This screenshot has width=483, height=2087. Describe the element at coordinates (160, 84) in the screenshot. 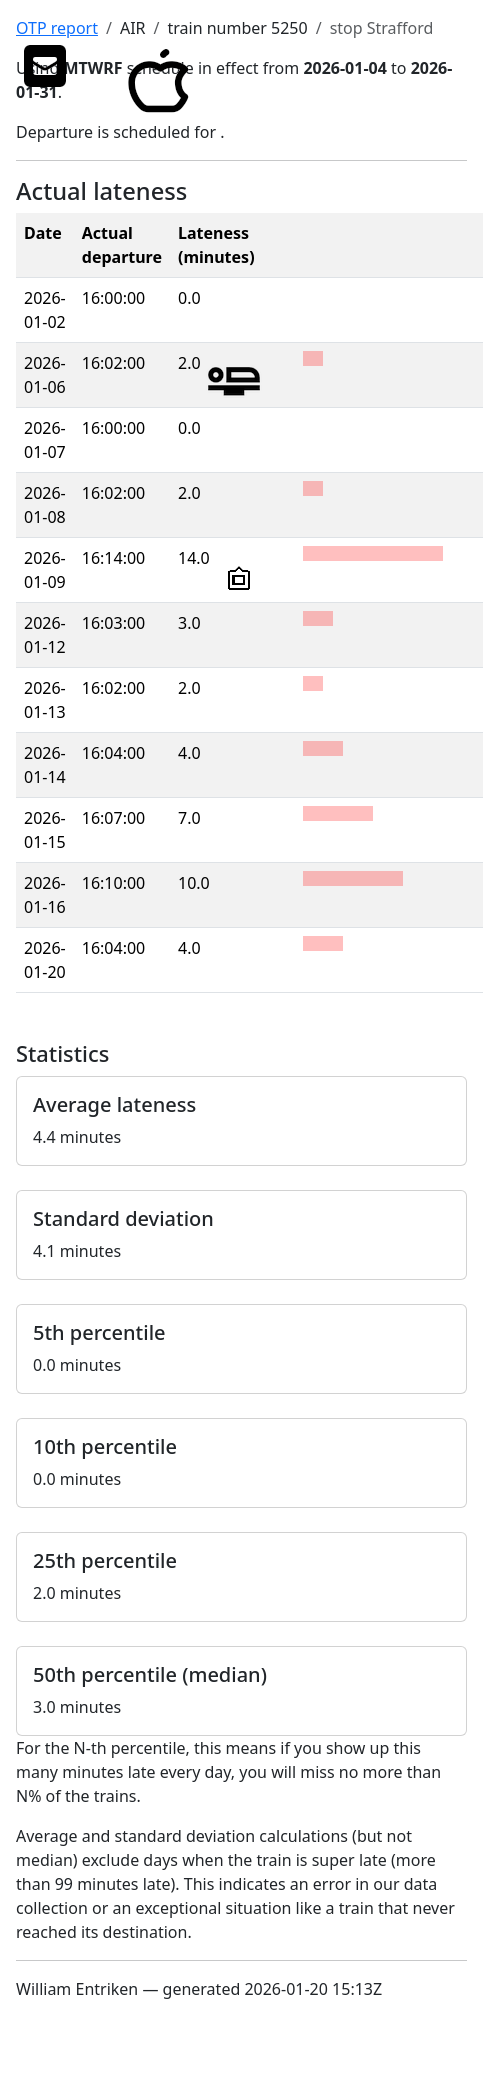

I see `apple company logo or branding` at that location.